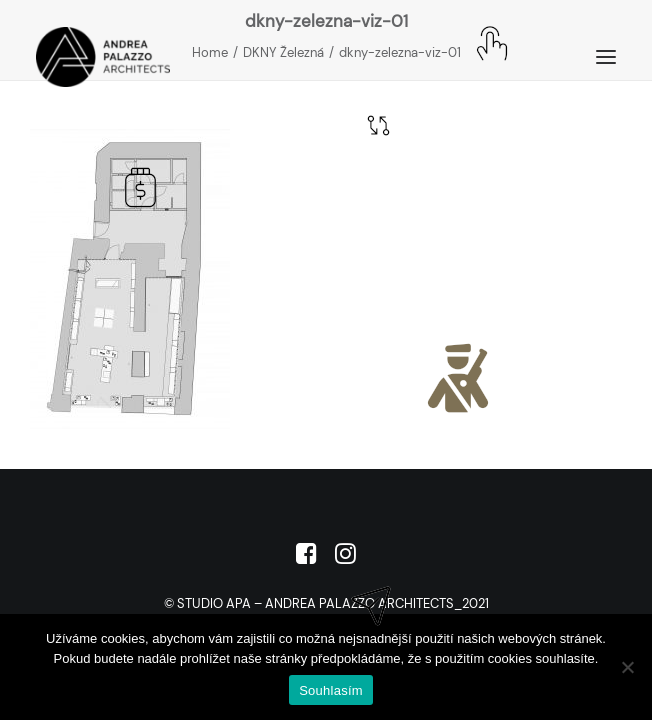  Describe the element at coordinates (492, 44) in the screenshot. I see `tap to interact with this element` at that location.